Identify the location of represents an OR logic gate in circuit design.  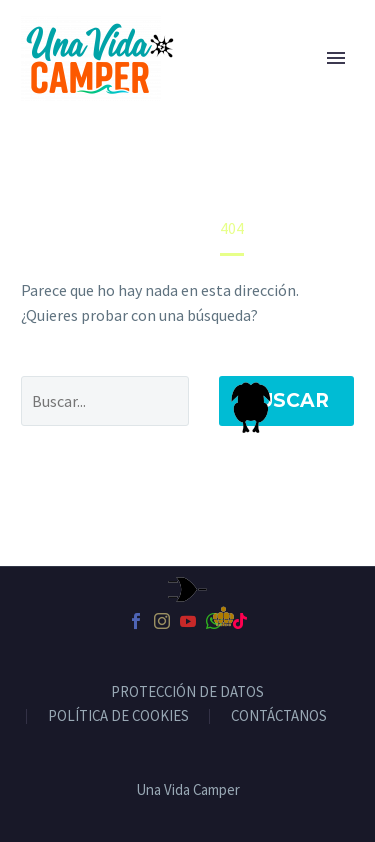
(187, 589).